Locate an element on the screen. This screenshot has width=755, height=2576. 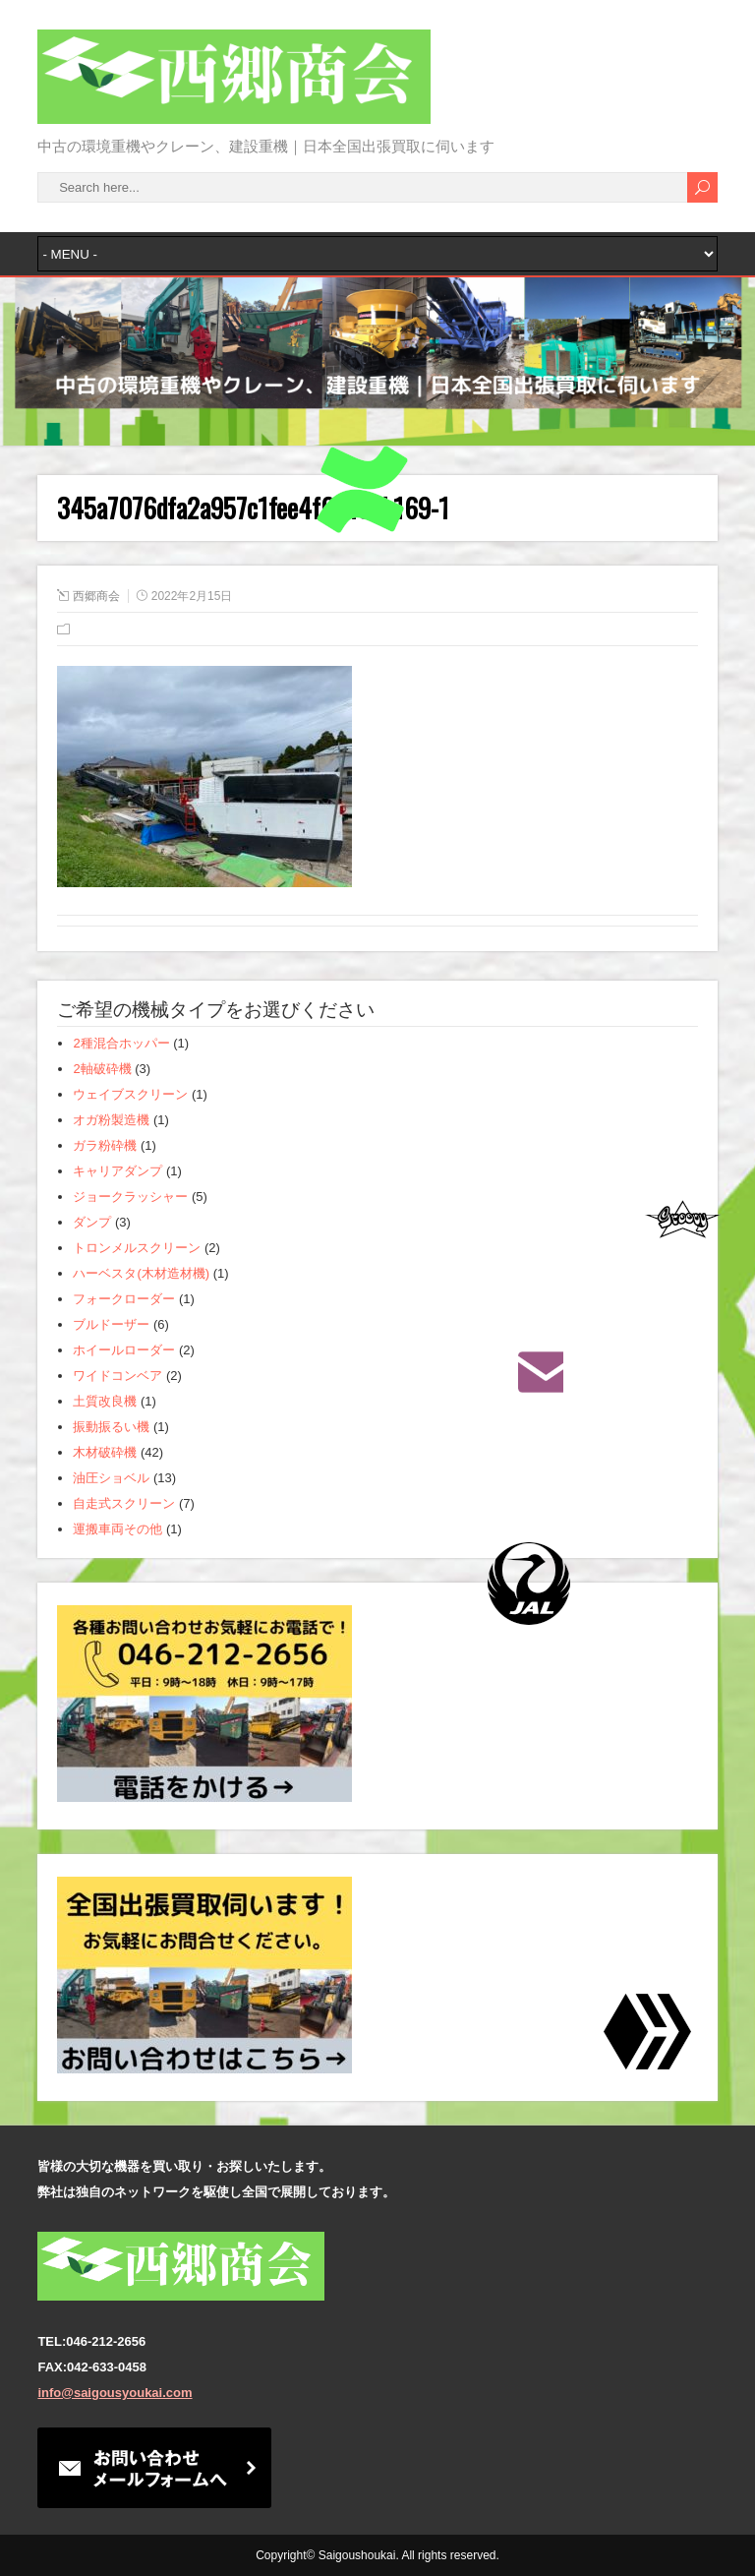
Japan Airlines company logo is located at coordinates (529, 1584).